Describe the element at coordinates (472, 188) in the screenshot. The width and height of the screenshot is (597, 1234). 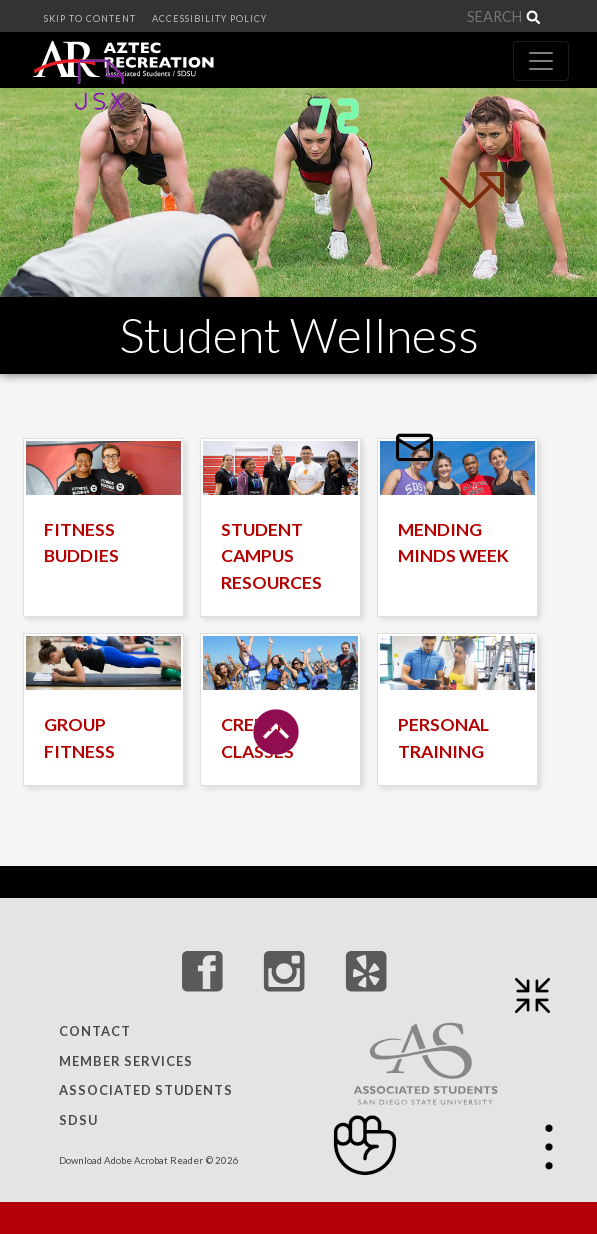
I see `reply to a message or forward content` at that location.